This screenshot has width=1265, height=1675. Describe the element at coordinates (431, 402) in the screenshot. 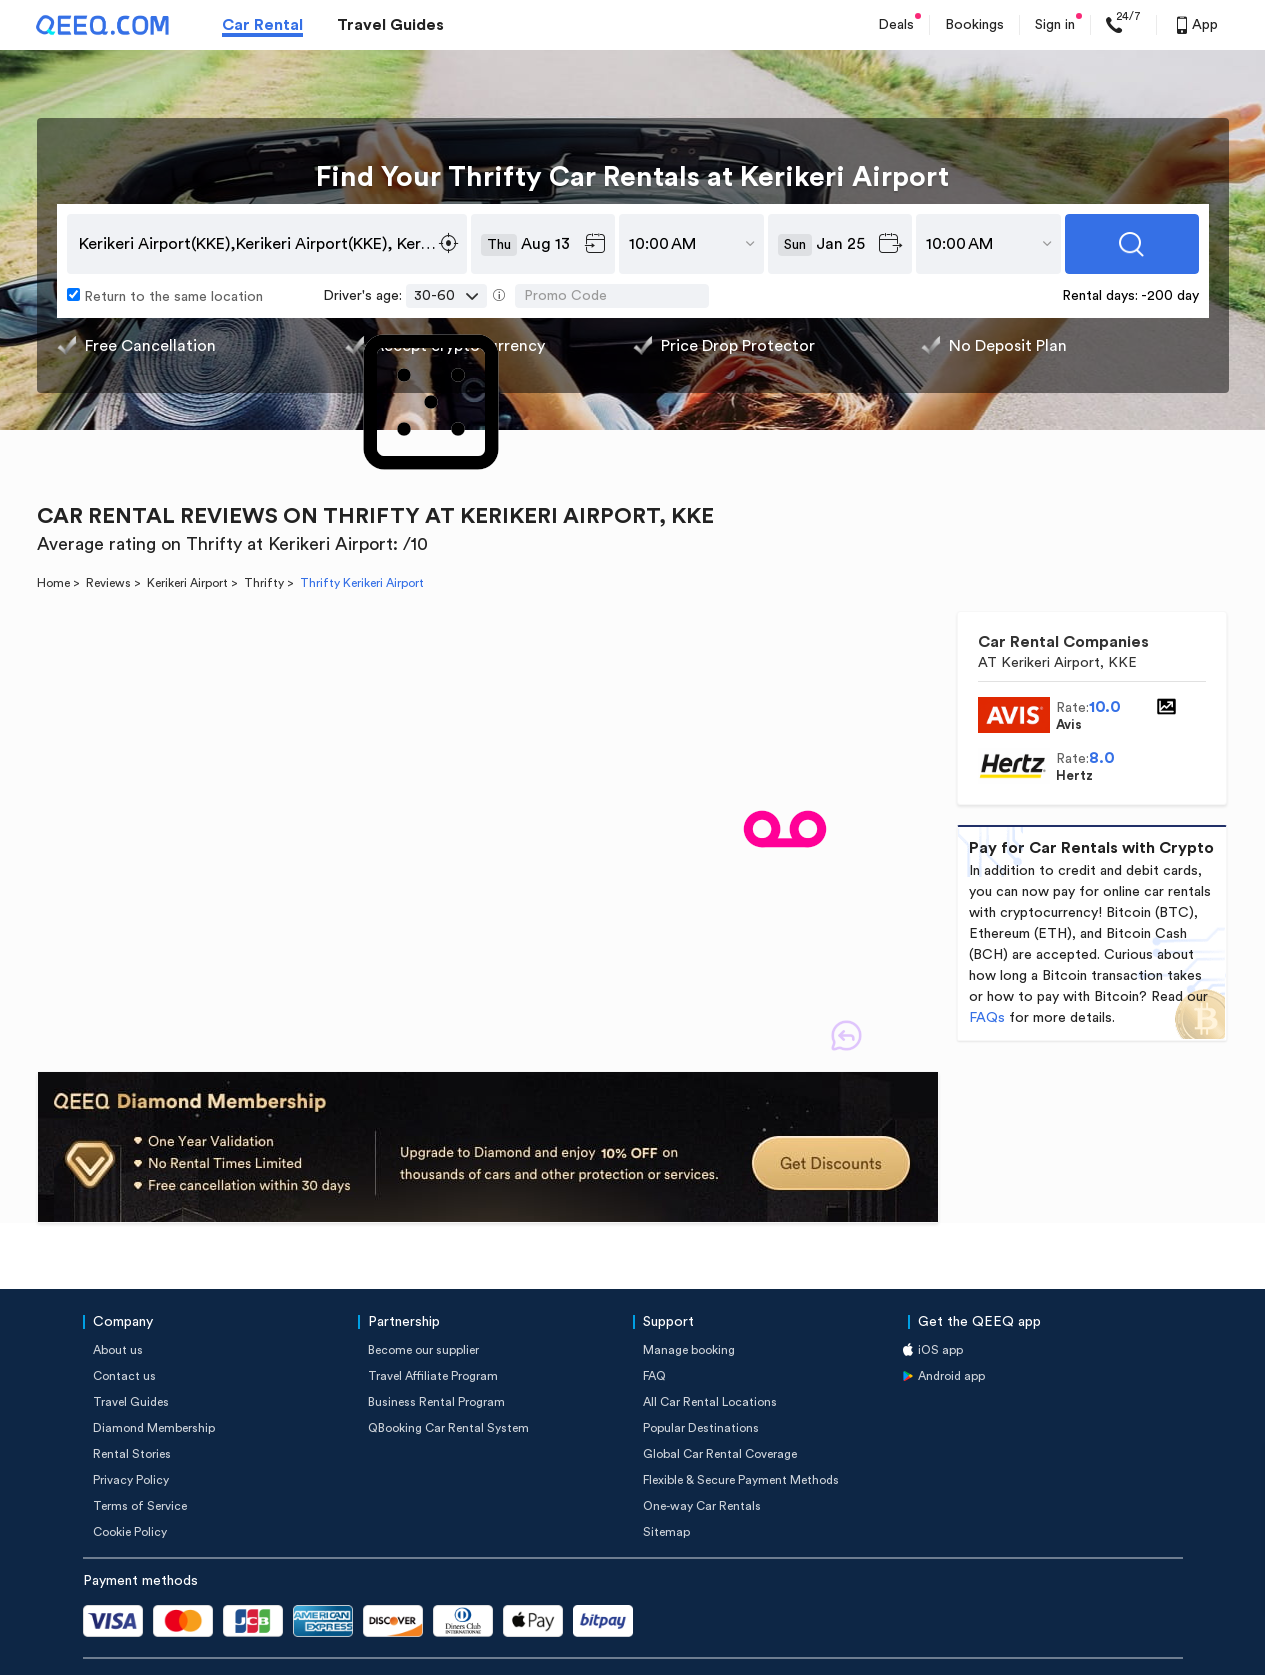

I see `randomize or shuffle content` at that location.